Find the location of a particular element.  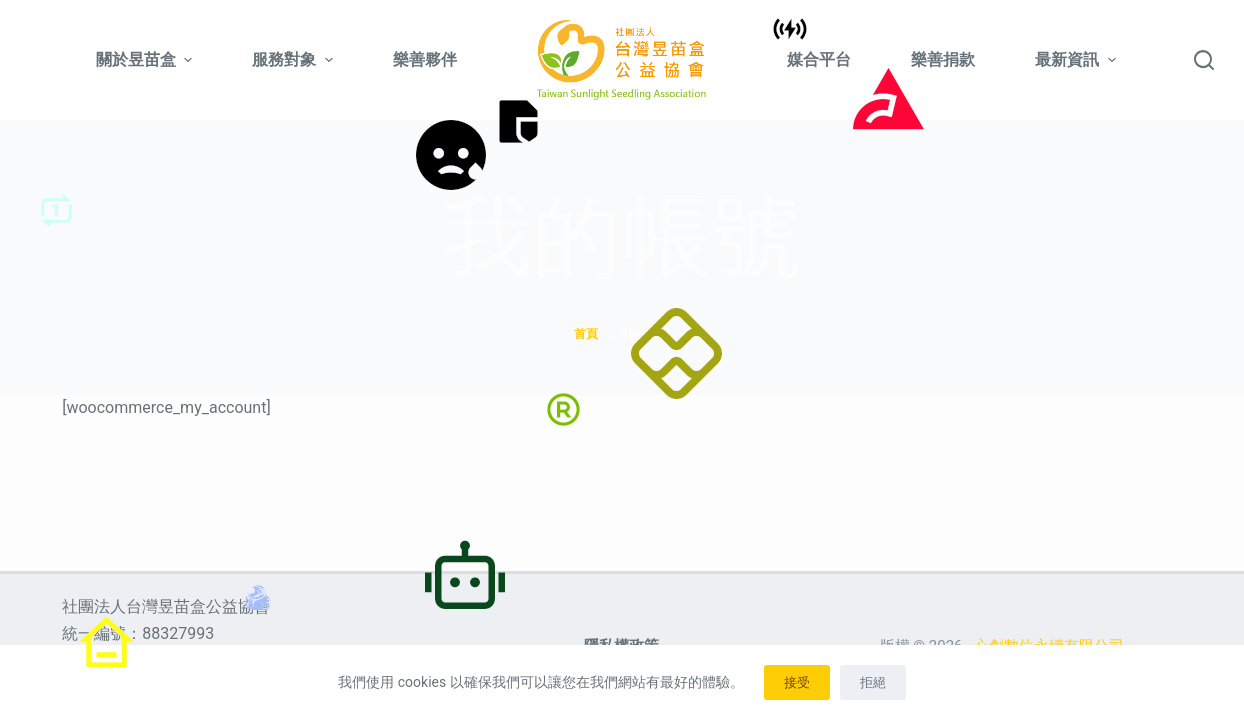

indicates a protected or secure file is located at coordinates (518, 121).